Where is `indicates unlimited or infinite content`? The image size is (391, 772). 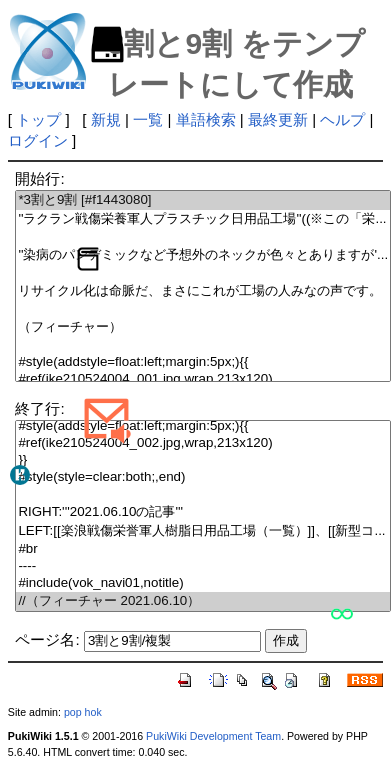 indicates unlimited or infinite content is located at coordinates (342, 614).